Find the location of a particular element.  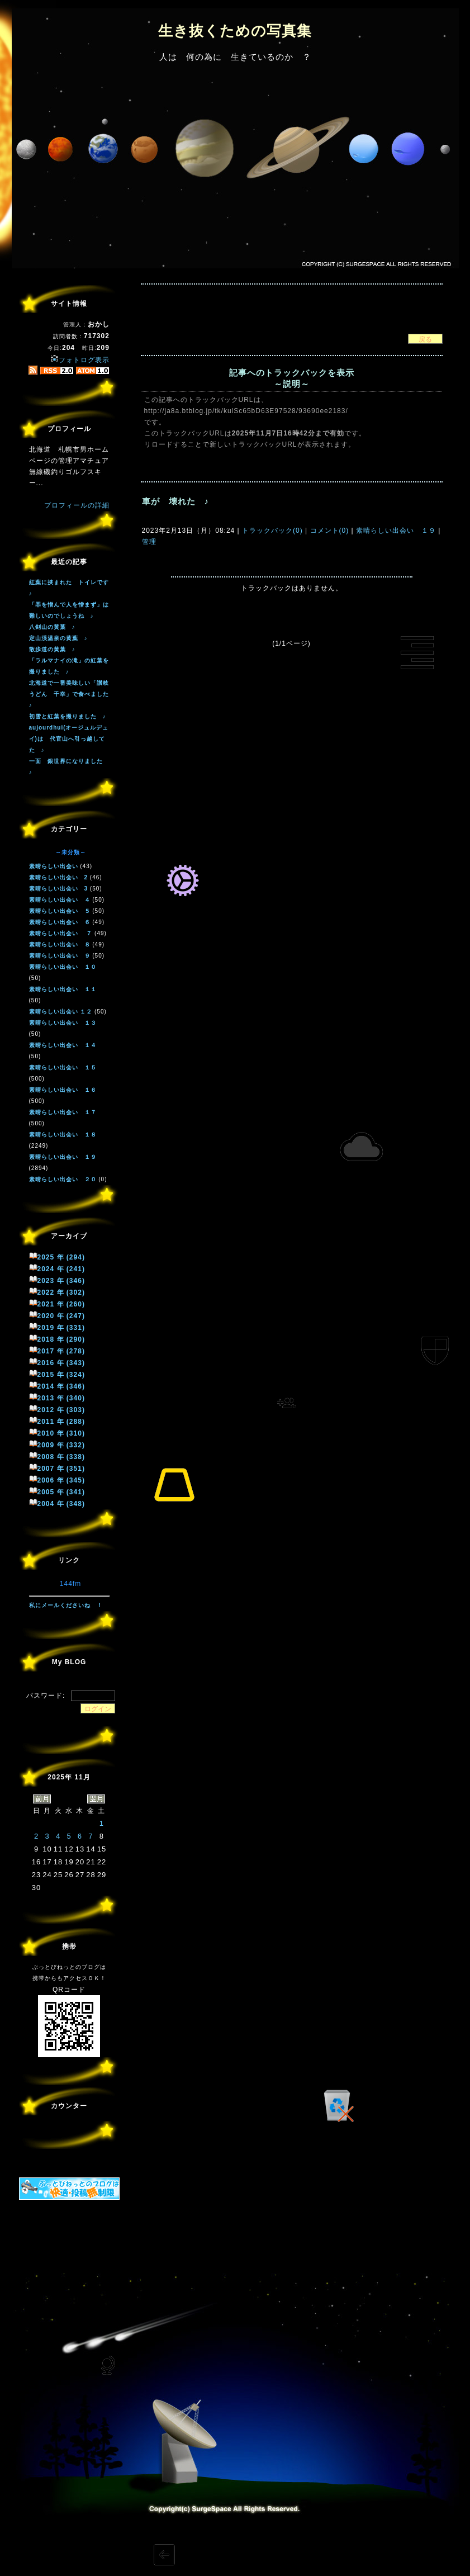

go back to the previous screen is located at coordinates (164, 2555).